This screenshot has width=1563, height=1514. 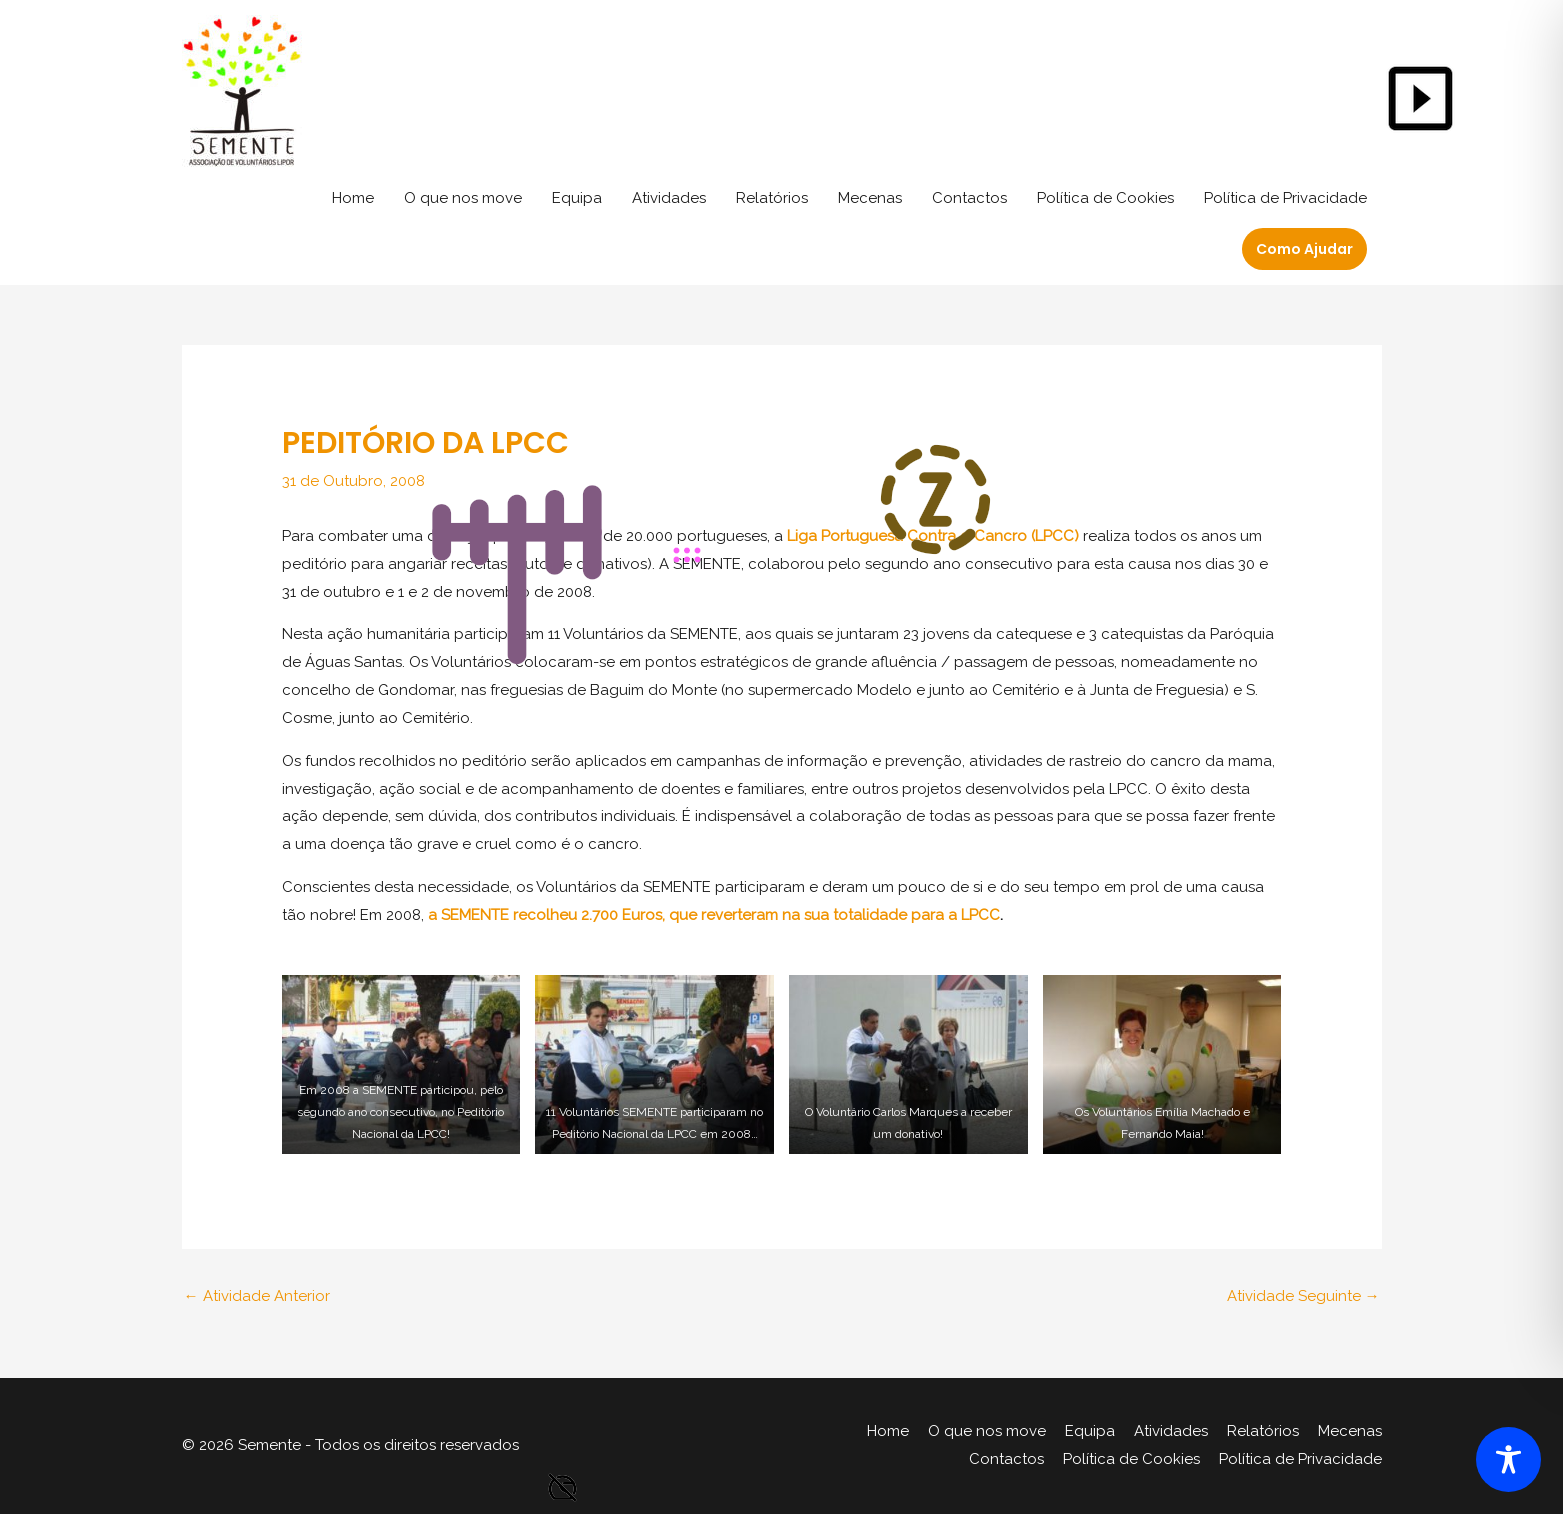 I want to click on start a slideshow presentation, so click(x=1420, y=98).